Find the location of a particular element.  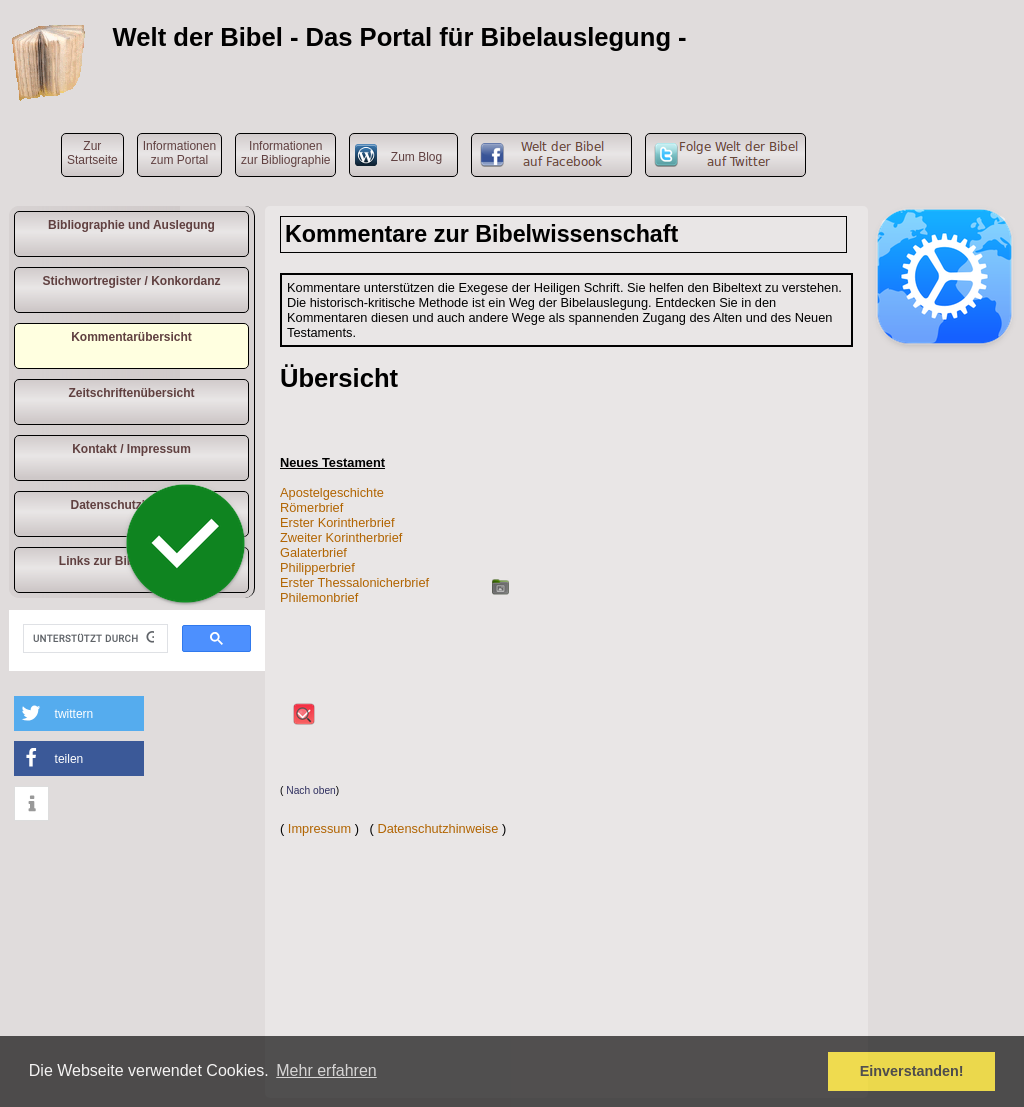

open your pictures folder is located at coordinates (500, 586).